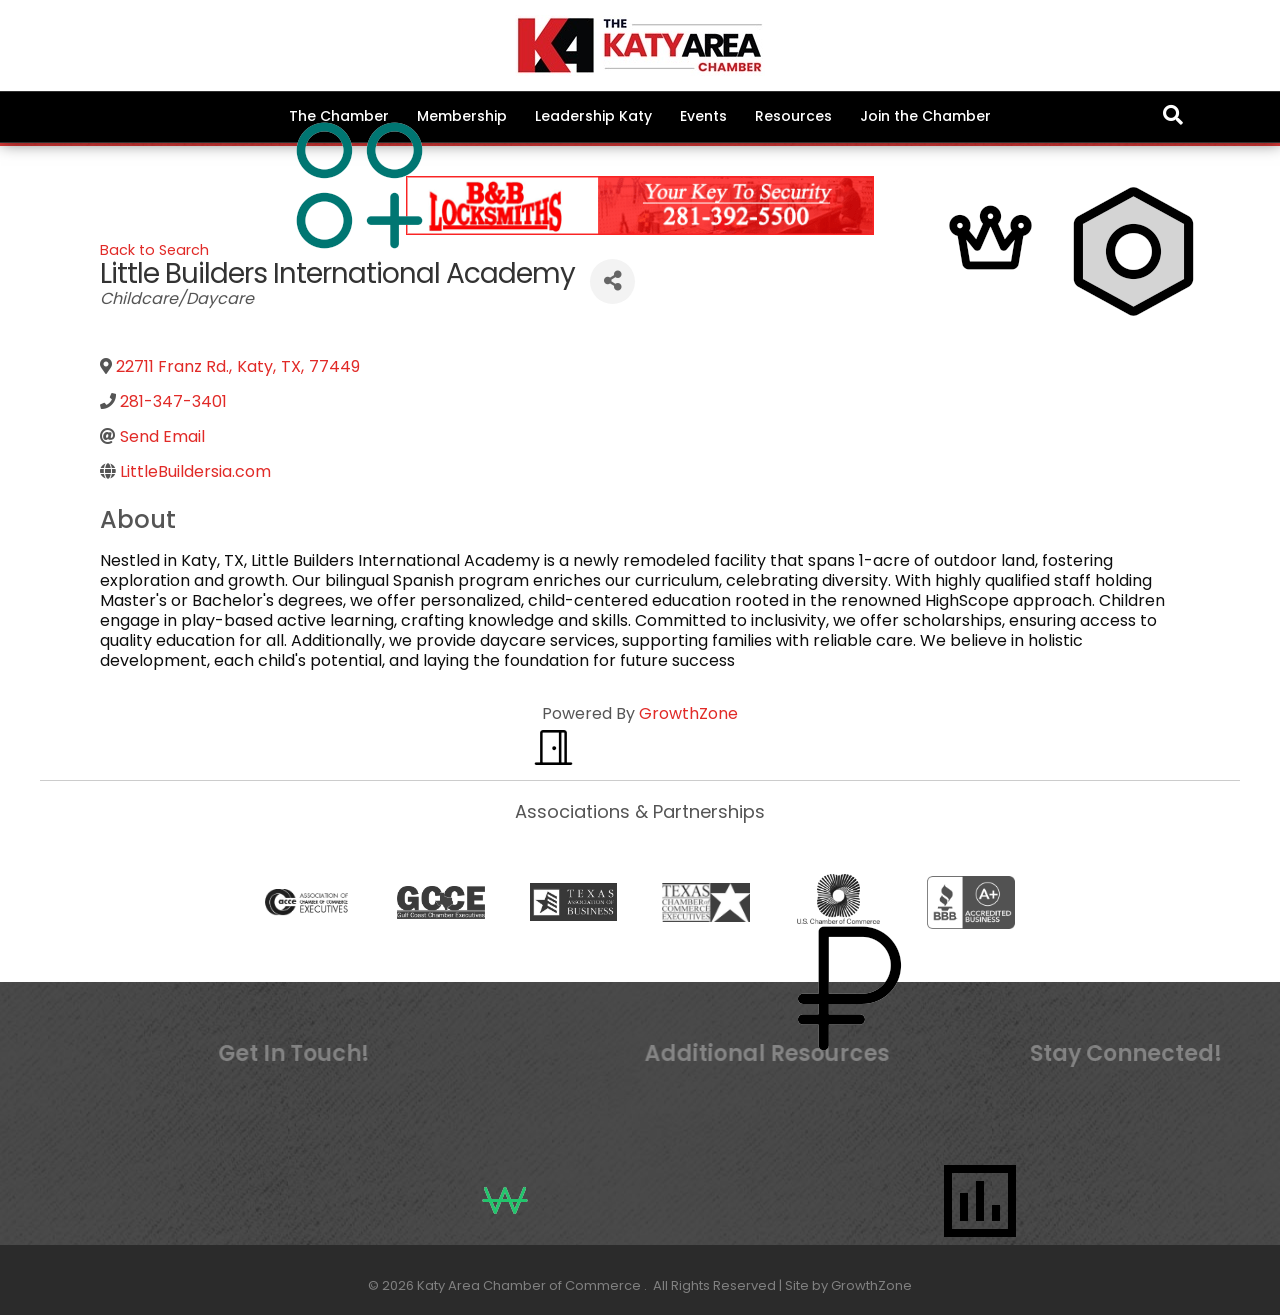  Describe the element at coordinates (359, 185) in the screenshot. I see `add a new item to a group or collection` at that location.